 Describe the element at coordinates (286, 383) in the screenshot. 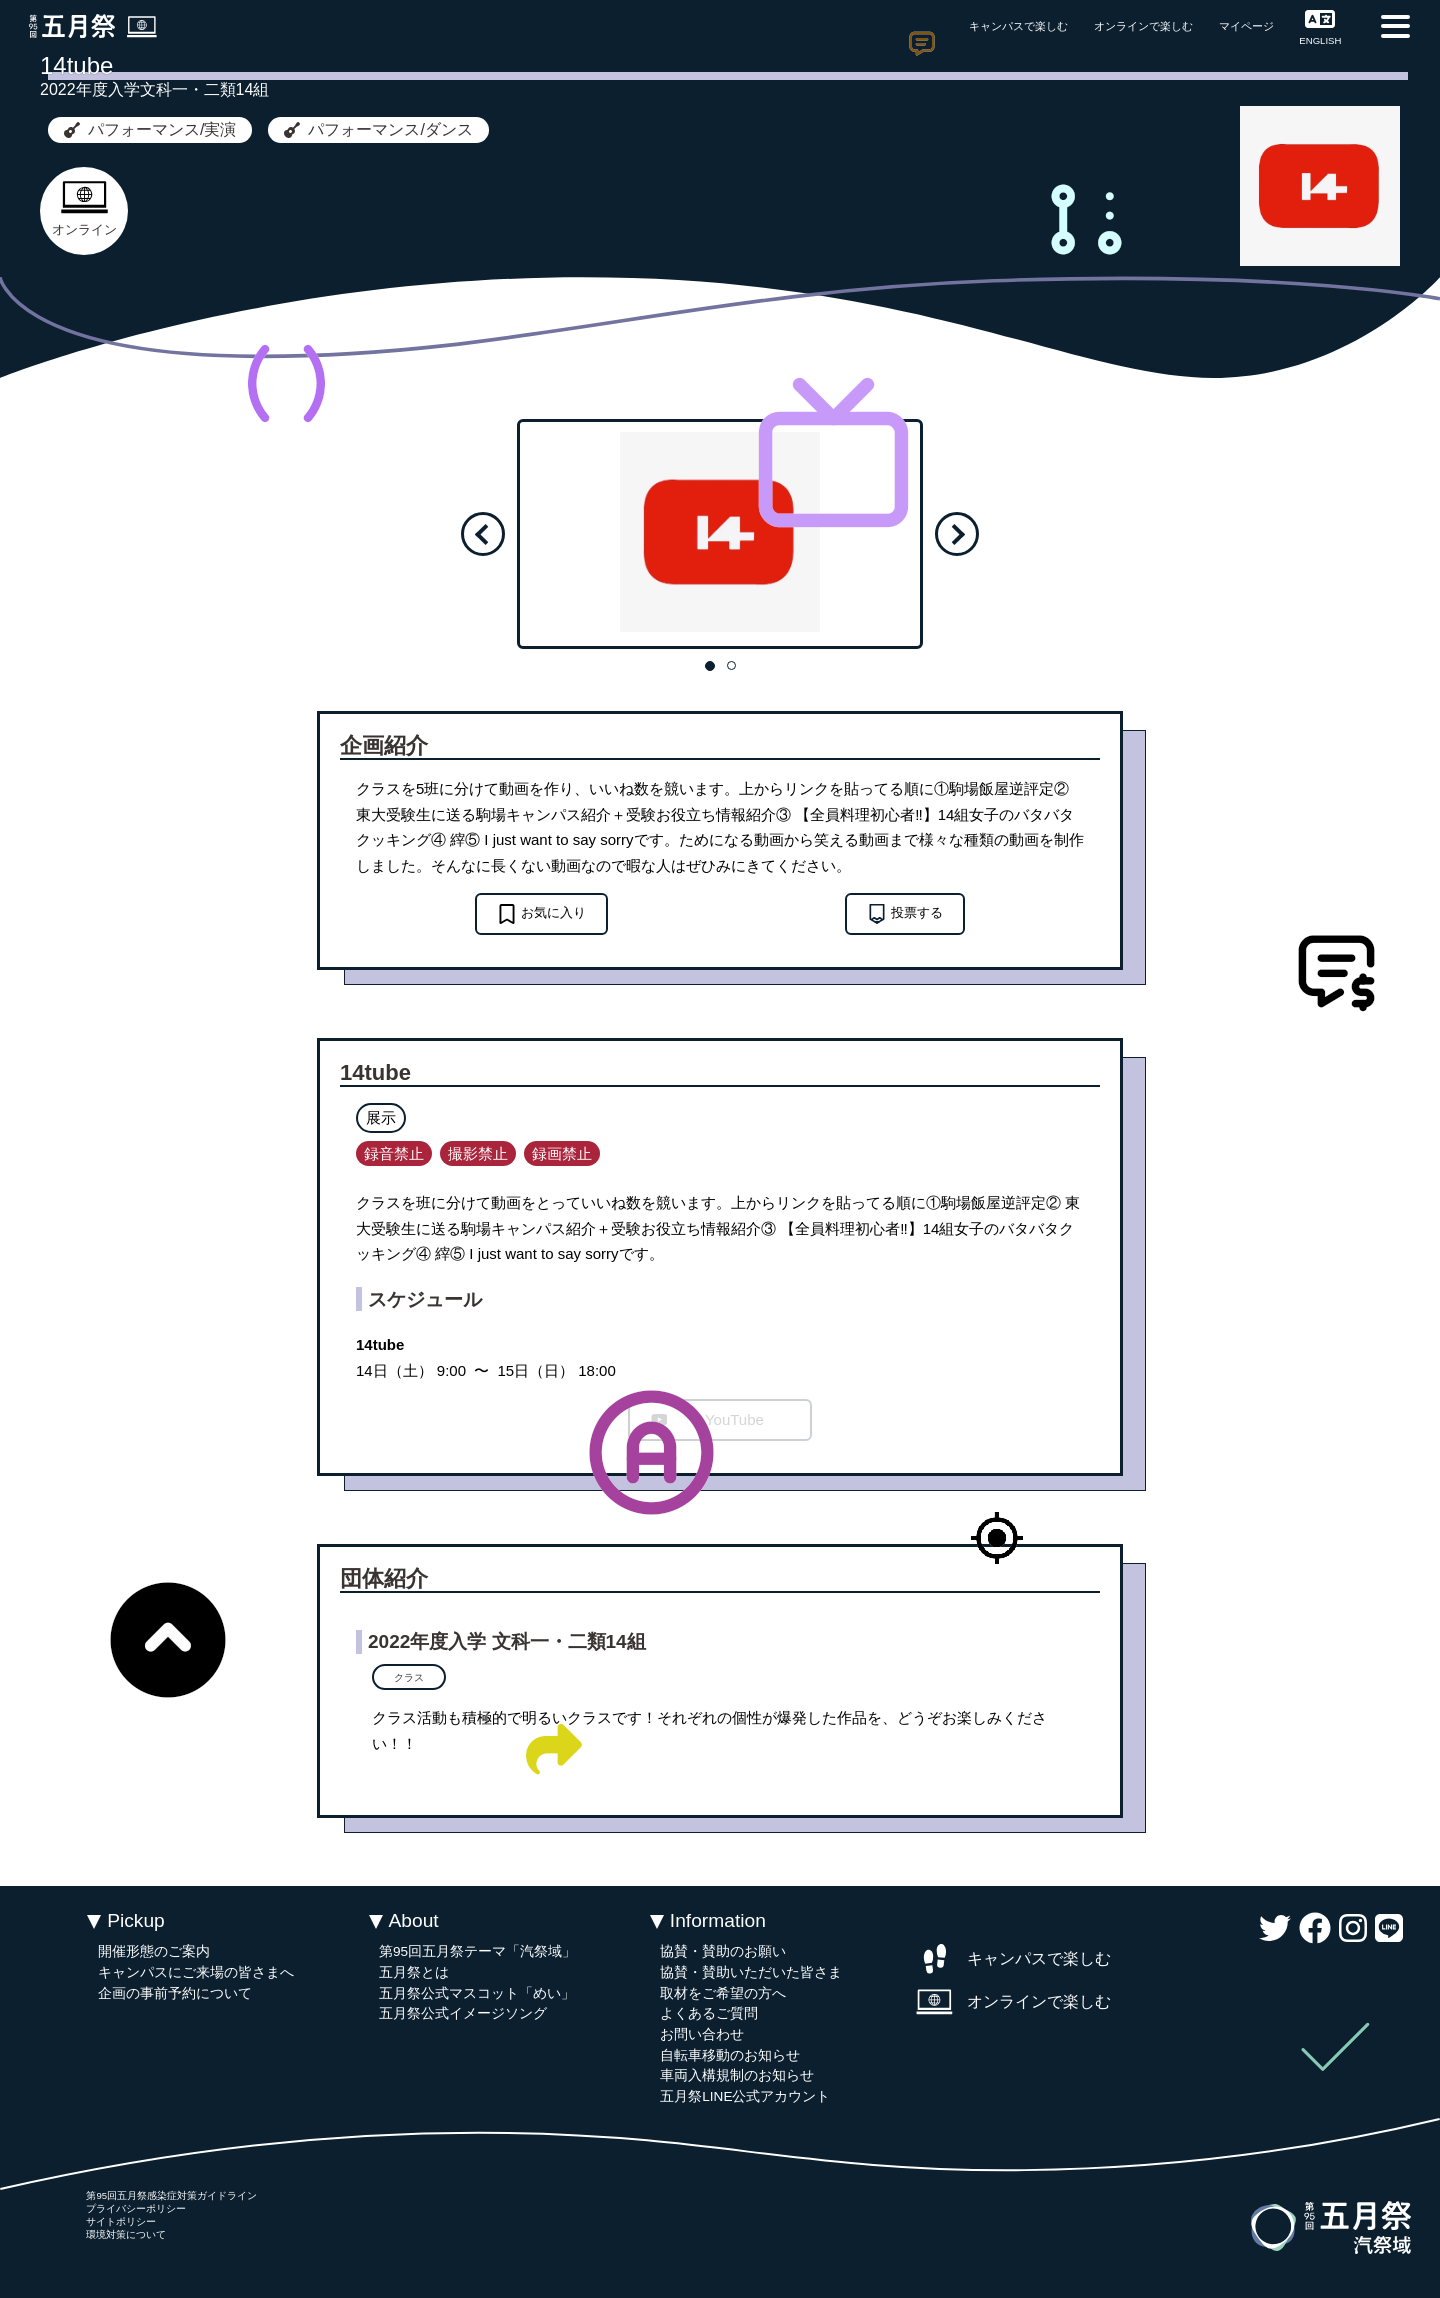

I see `insert parentheses in text editor` at that location.